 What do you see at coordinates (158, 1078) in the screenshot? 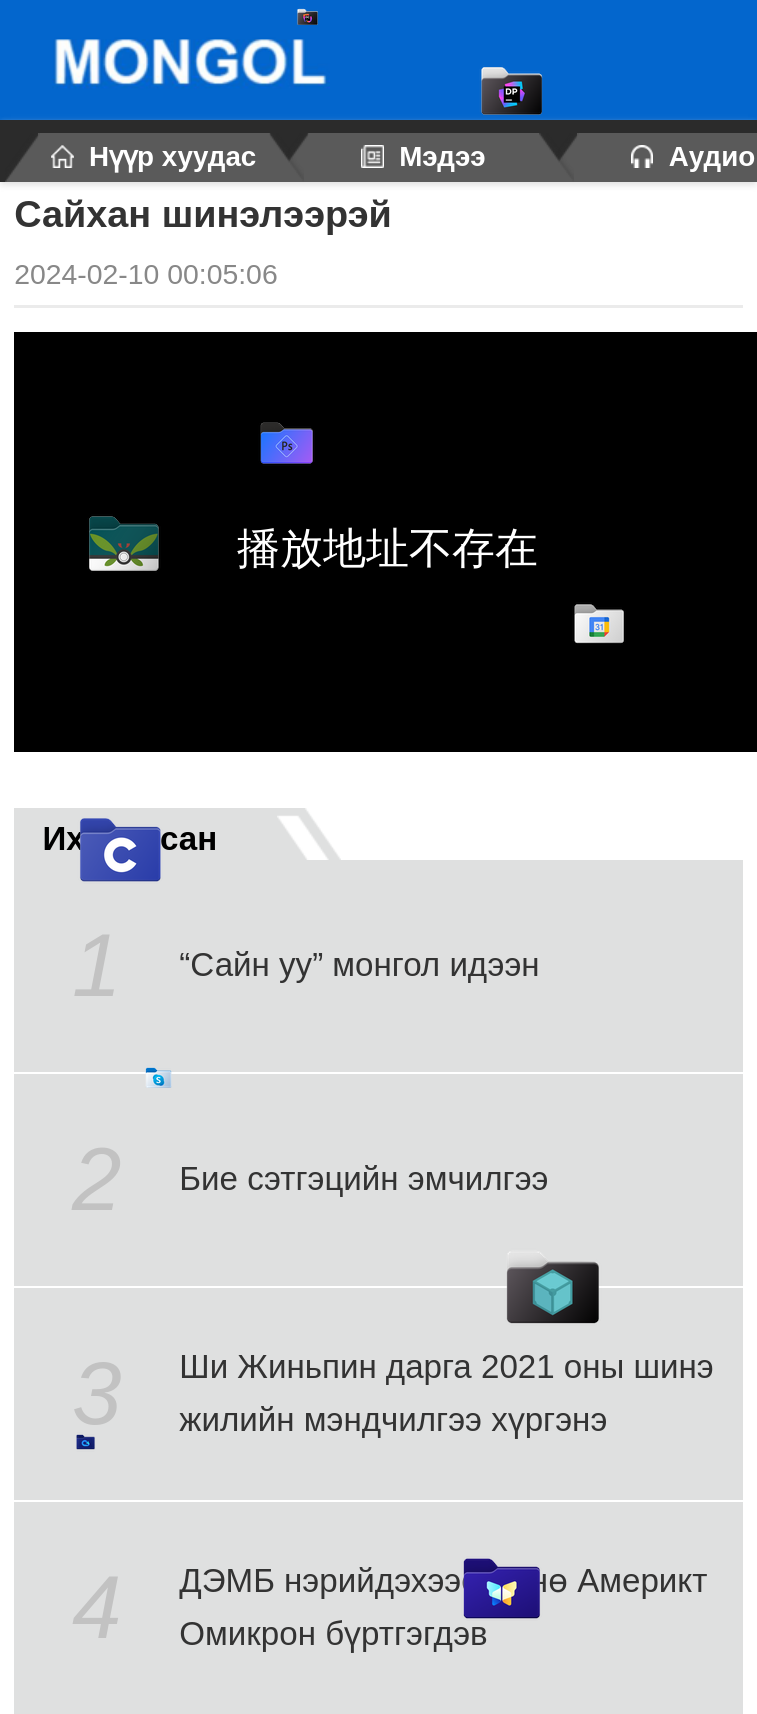
I see `open folder containing Skype files` at bounding box center [158, 1078].